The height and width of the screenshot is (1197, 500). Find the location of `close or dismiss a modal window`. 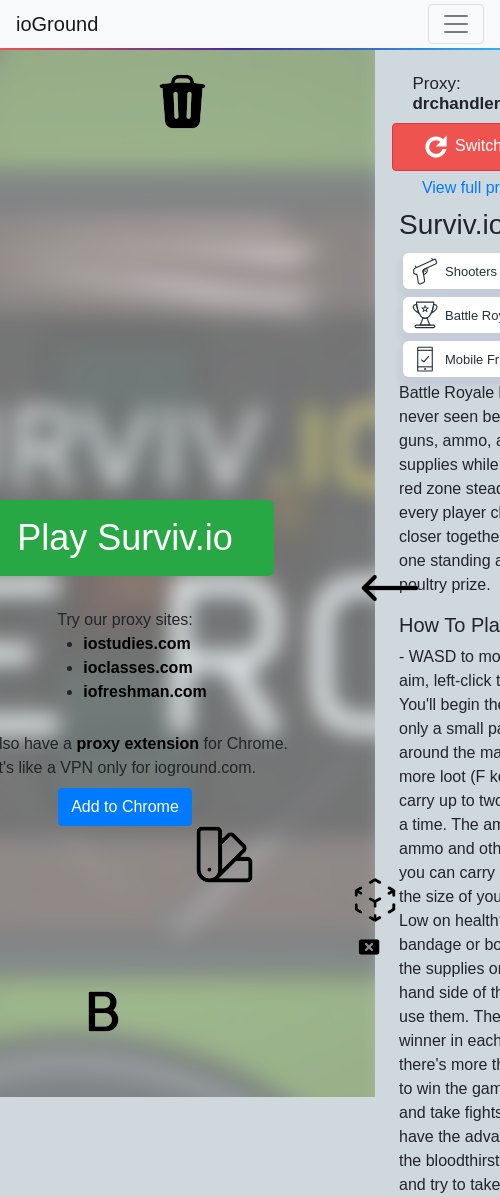

close or dismiss a modal window is located at coordinates (369, 947).